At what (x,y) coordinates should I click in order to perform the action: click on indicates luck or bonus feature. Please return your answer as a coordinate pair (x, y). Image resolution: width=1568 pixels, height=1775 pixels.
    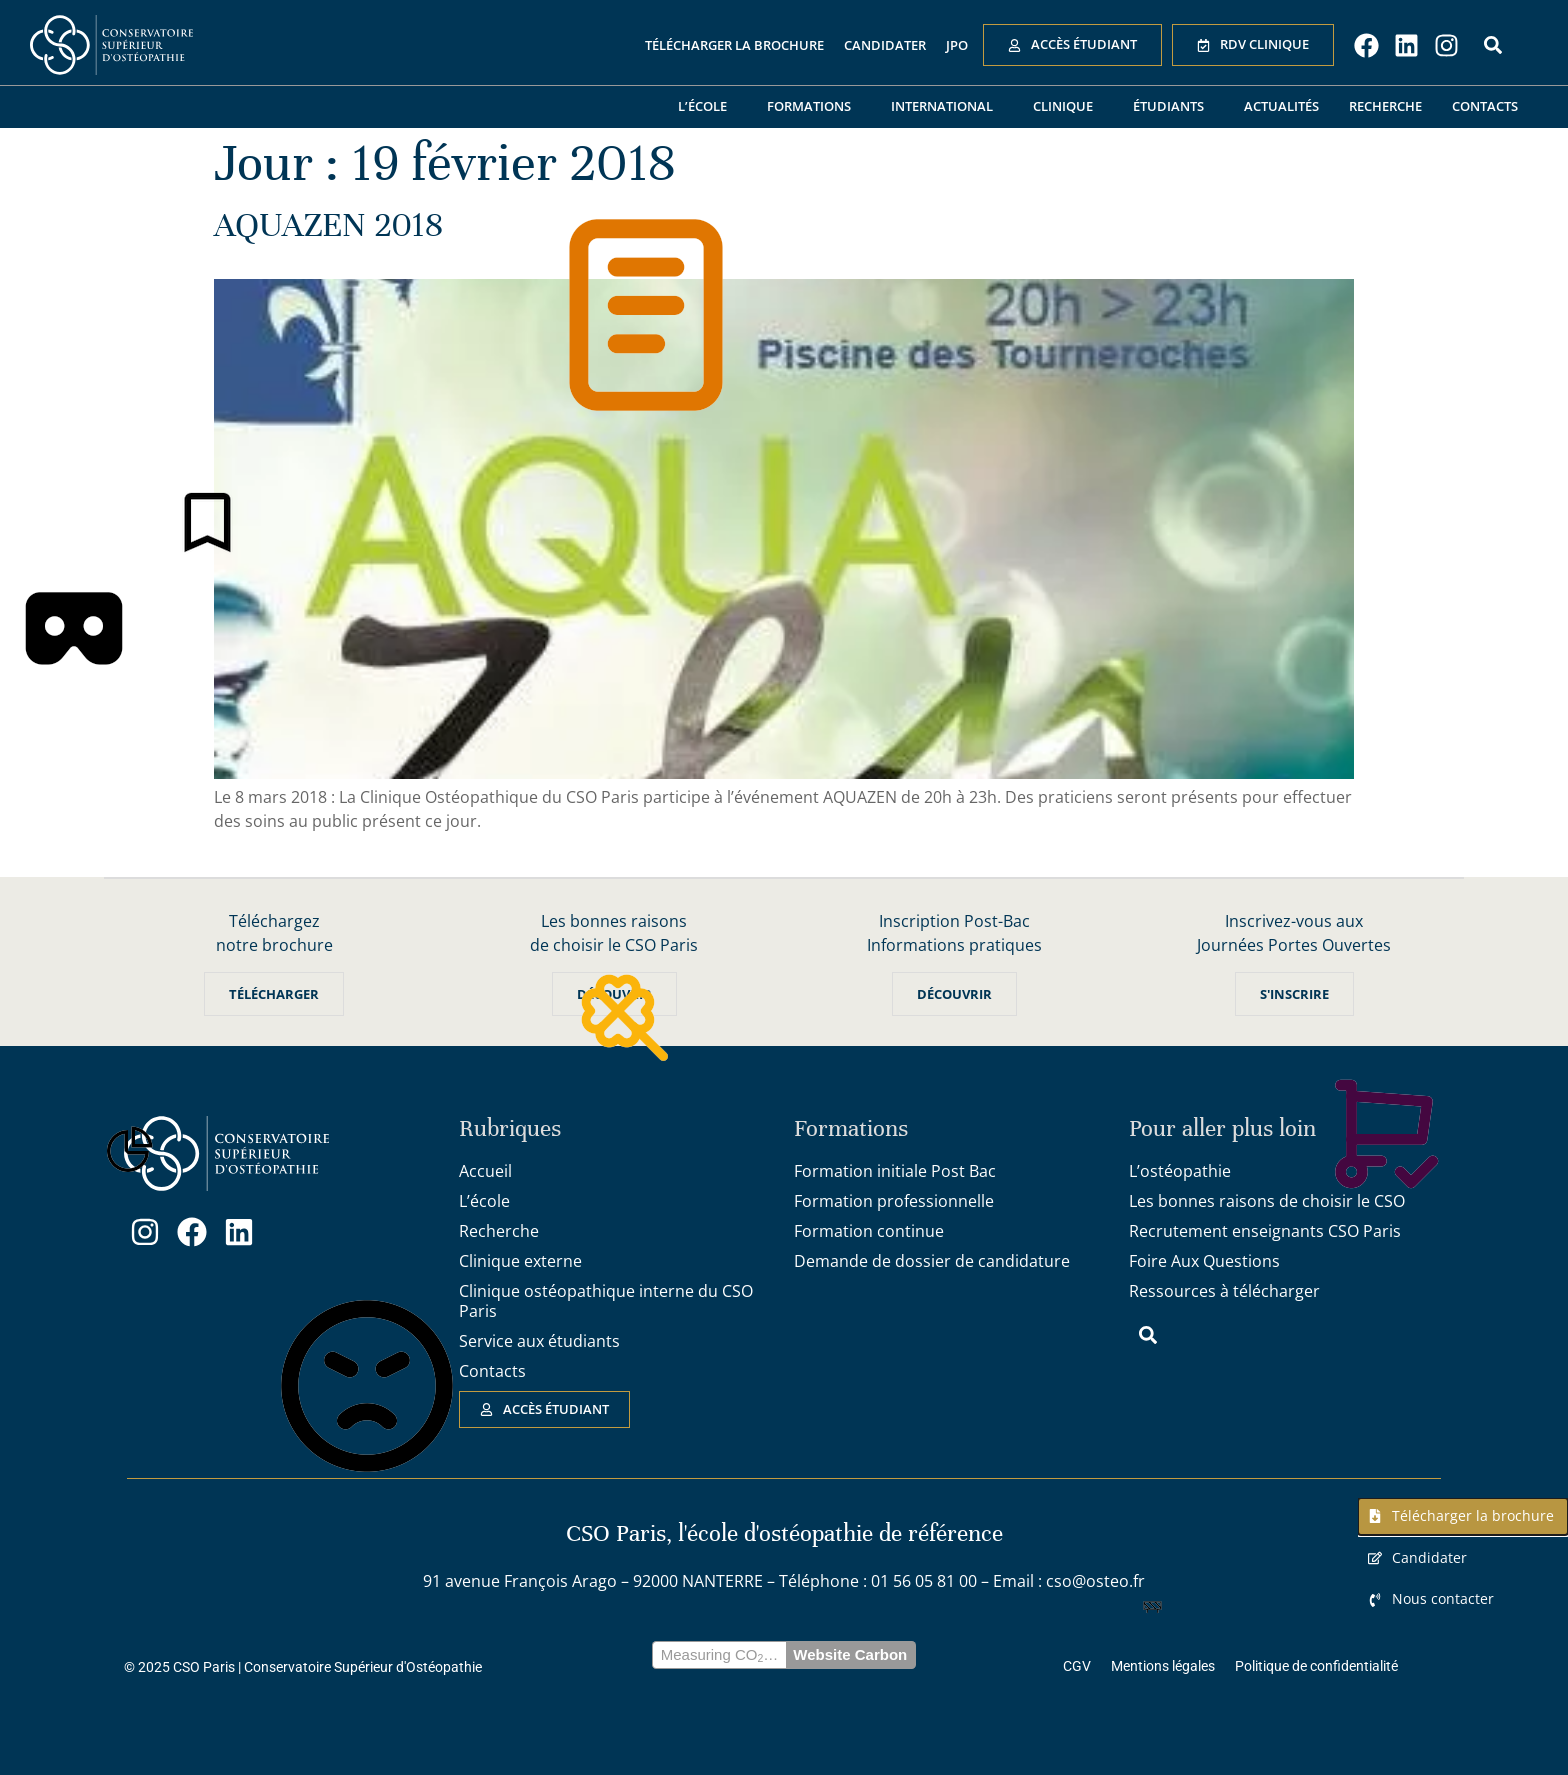
    Looking at the image, I should click on (622, 1015).